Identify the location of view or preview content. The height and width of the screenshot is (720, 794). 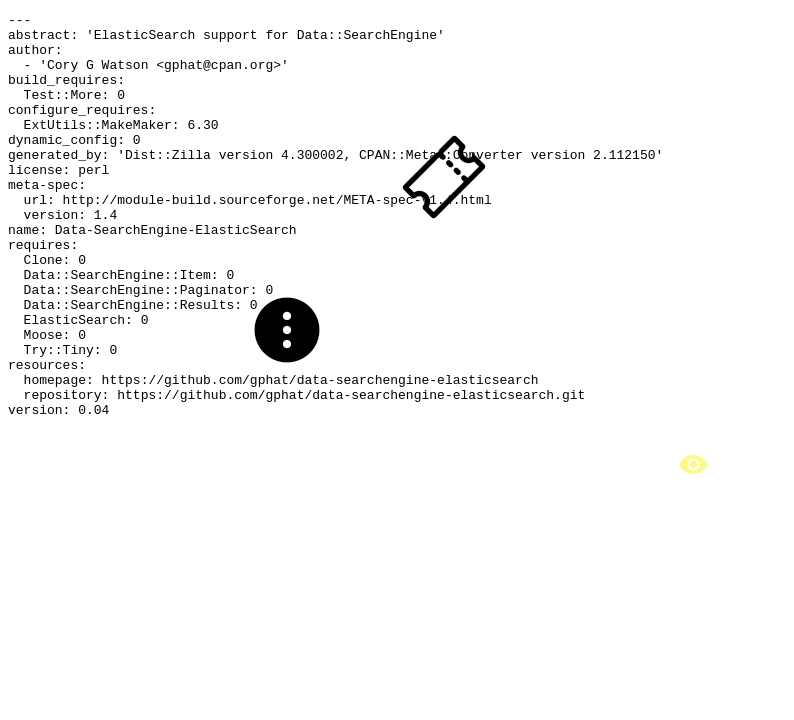
(693, 464).